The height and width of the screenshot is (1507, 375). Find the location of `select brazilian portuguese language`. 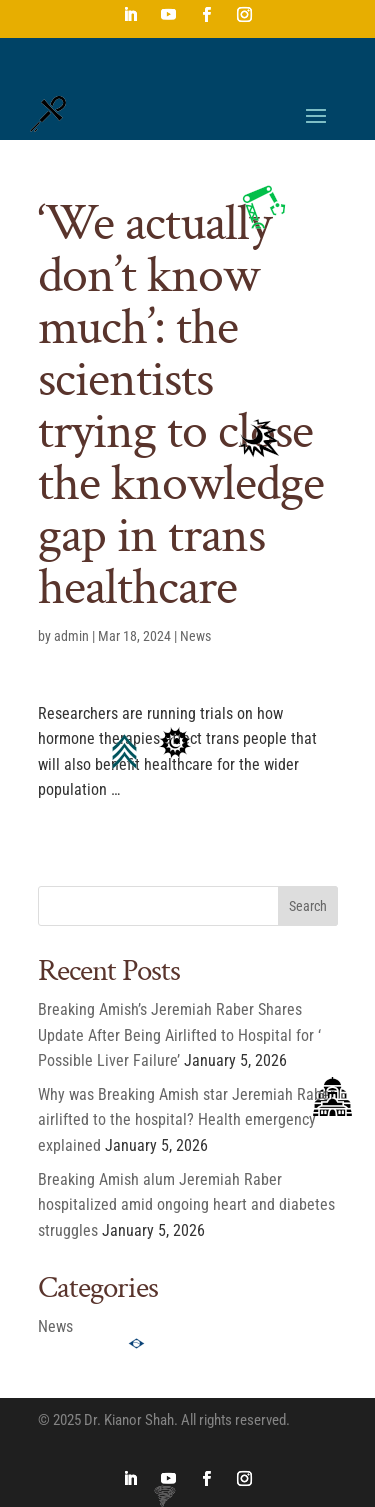

select brazilian portuguese language is located at coordinates (136, 1343).